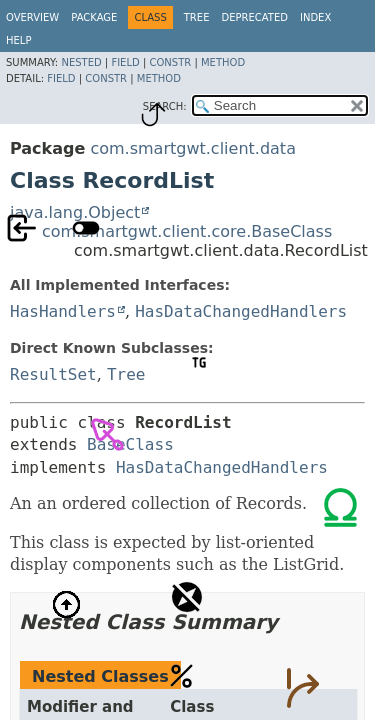  I want to click on upload a file or document, so click(66, 604).